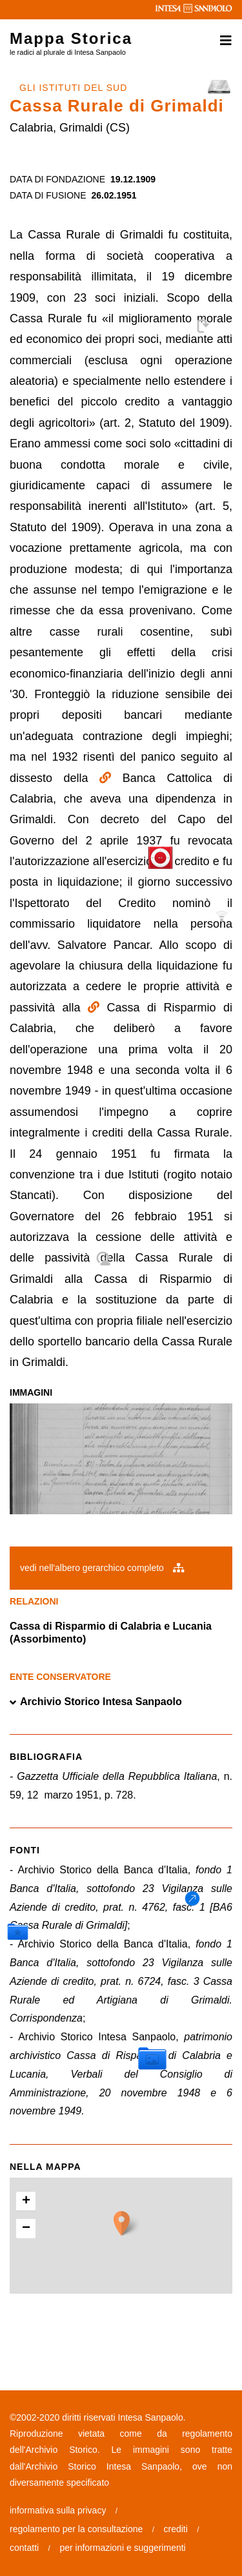 Image resolution: width=242 pixels, height=2576 pixels. I want to click on toggle text wrapping in a document or view, so click(202, 326).